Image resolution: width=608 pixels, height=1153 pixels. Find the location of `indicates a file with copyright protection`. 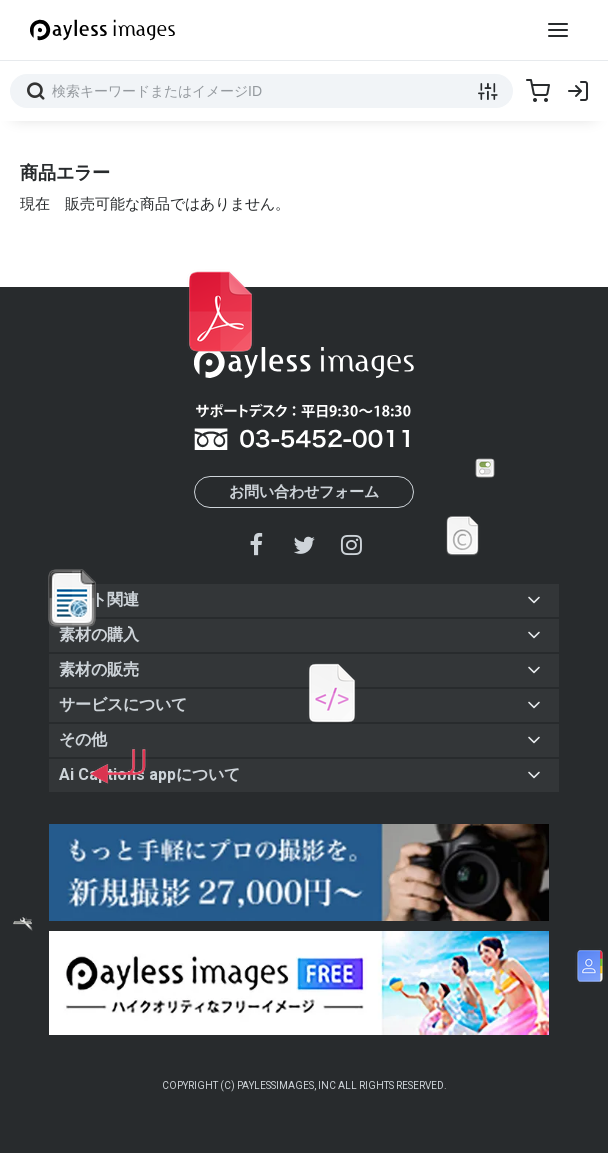

indicates a file with copyright protection is located at coordinates (462, 535).